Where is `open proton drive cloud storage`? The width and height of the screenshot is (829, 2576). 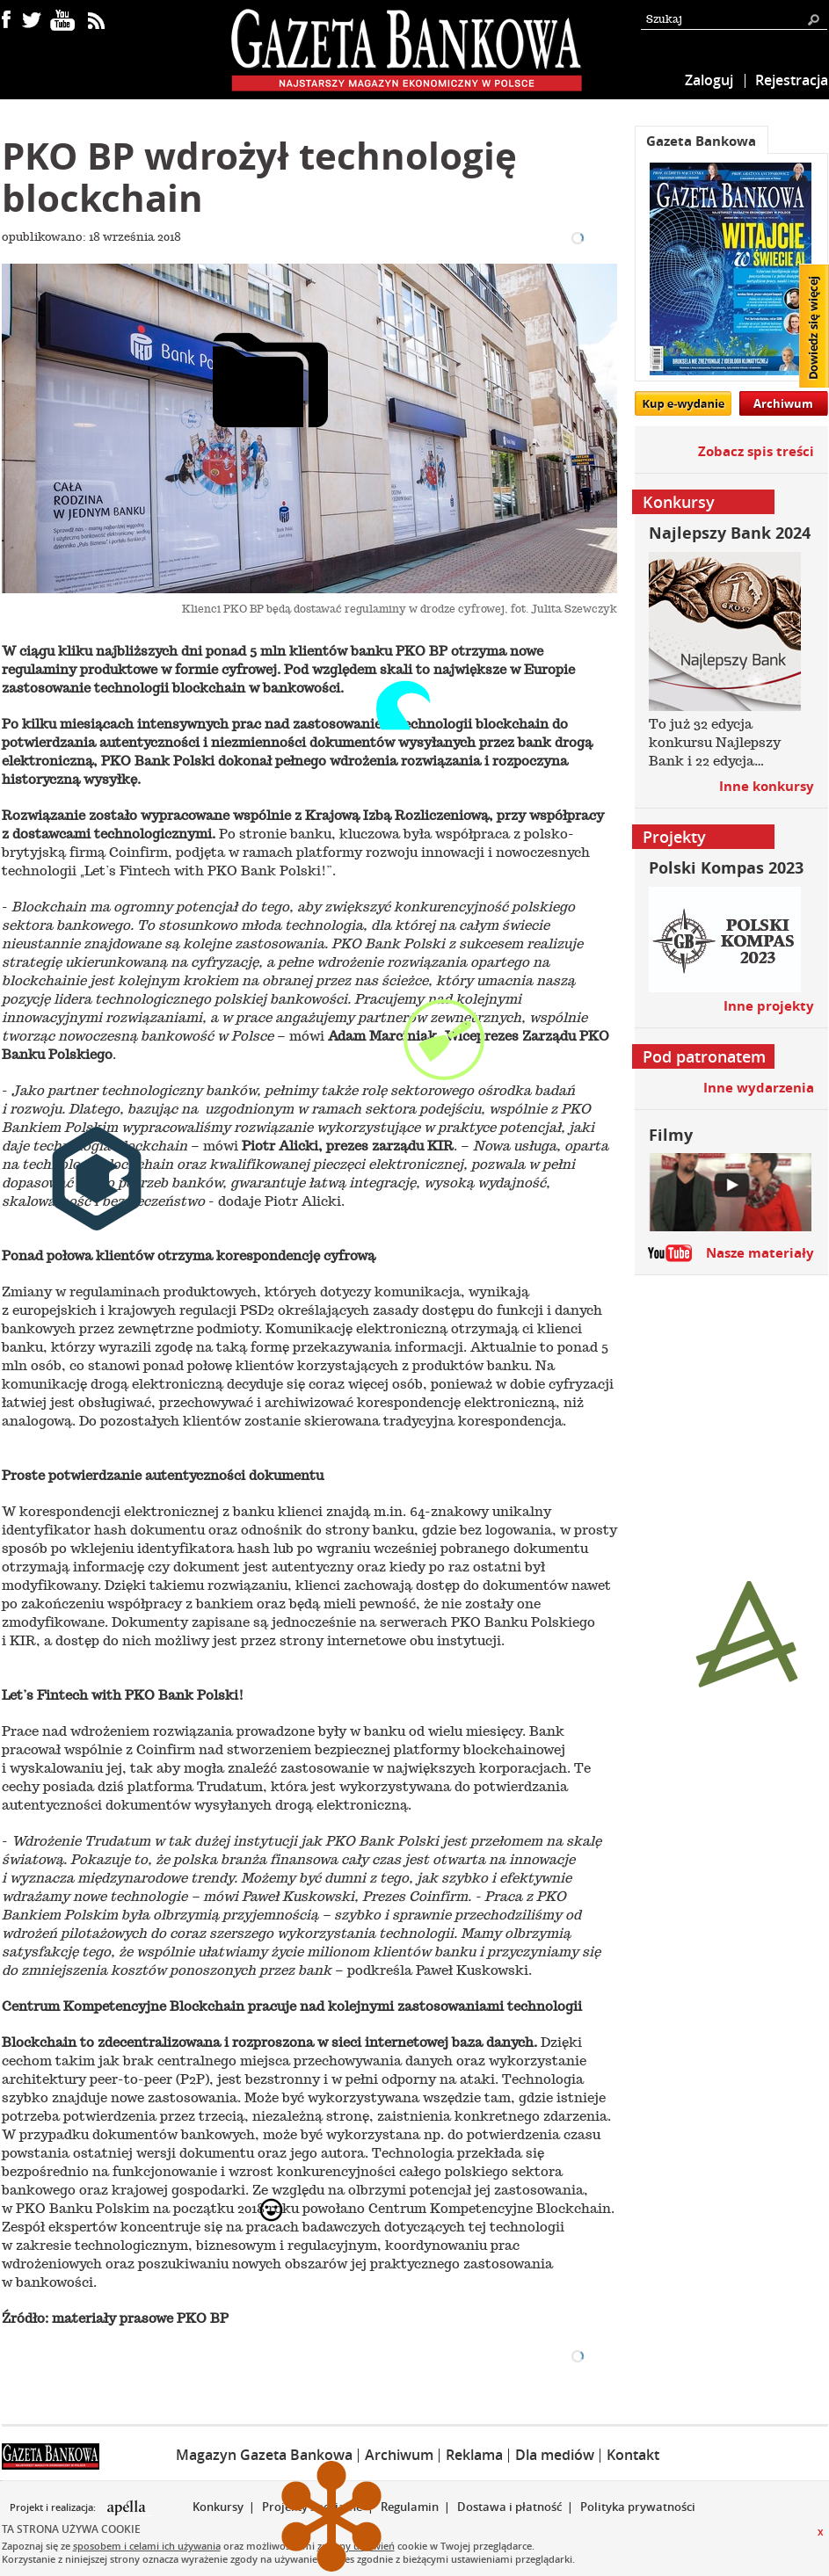 open proton drive cloud storage is located at coordinates (270, 380).